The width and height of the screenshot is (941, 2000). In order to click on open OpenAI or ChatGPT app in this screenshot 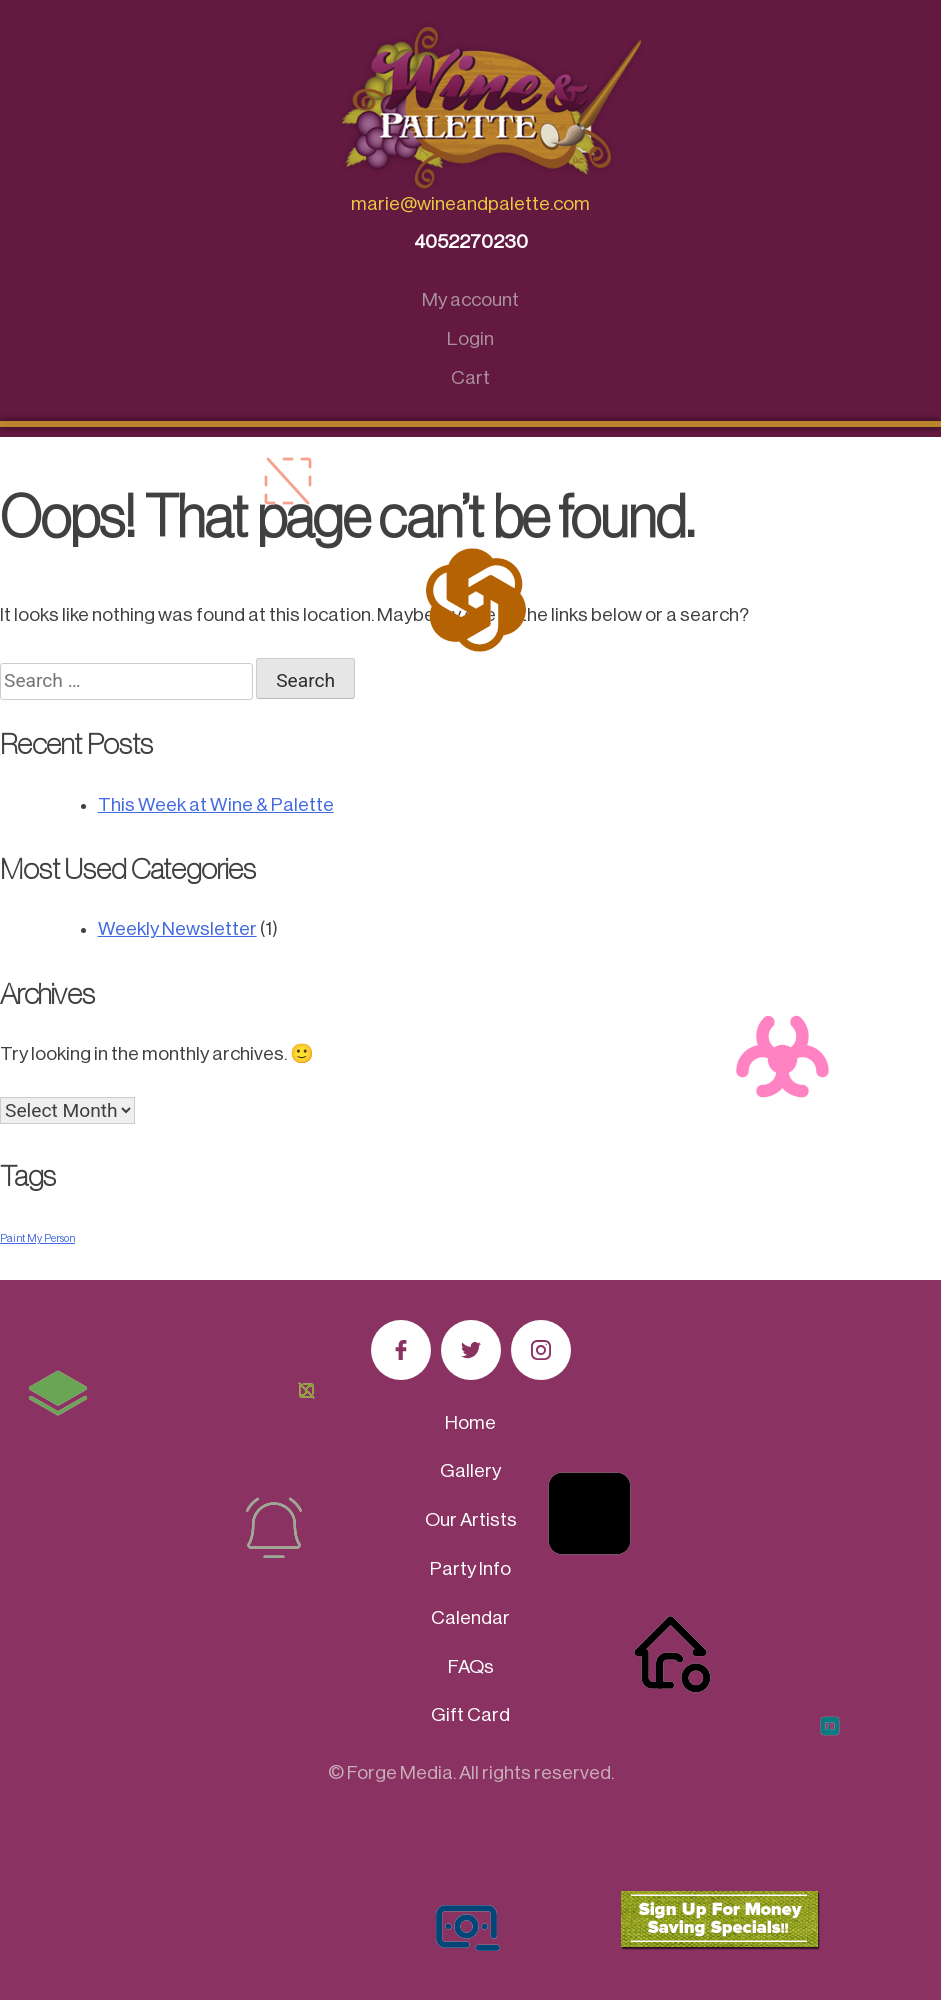, I will do `click(476, 600)`.